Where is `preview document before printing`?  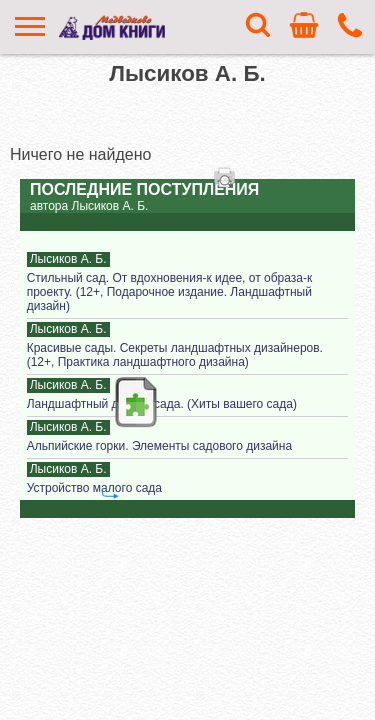 preview document before printing is located at coordinates (224, 177).